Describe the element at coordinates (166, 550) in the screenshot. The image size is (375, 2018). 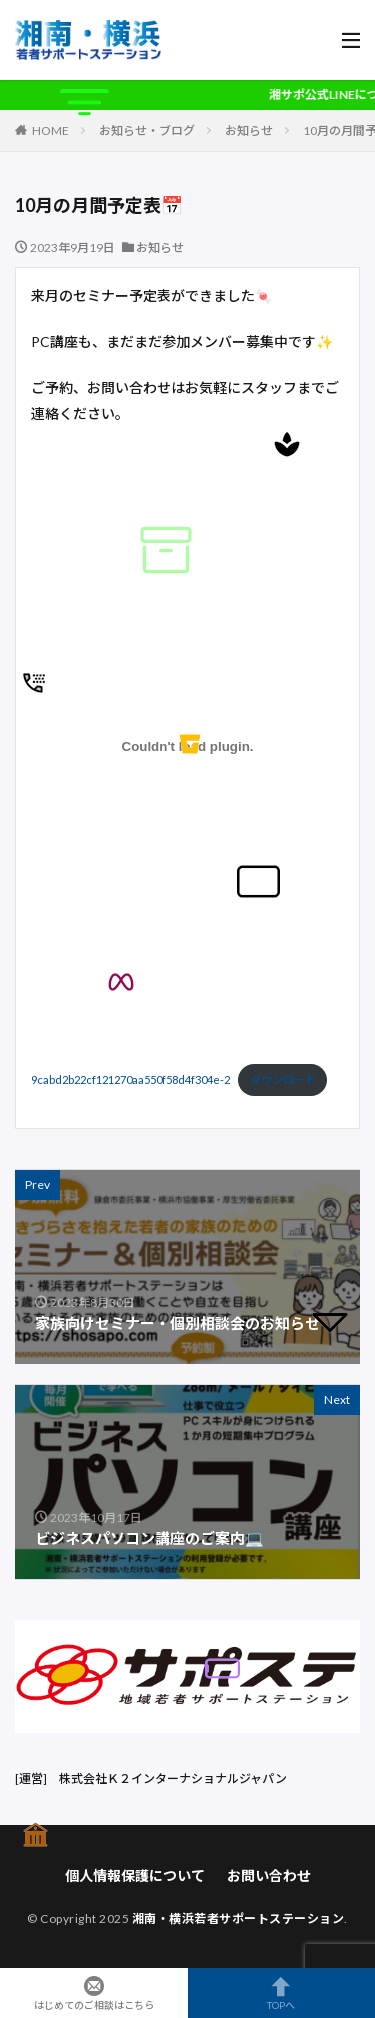
I see `archive this item` at that location.